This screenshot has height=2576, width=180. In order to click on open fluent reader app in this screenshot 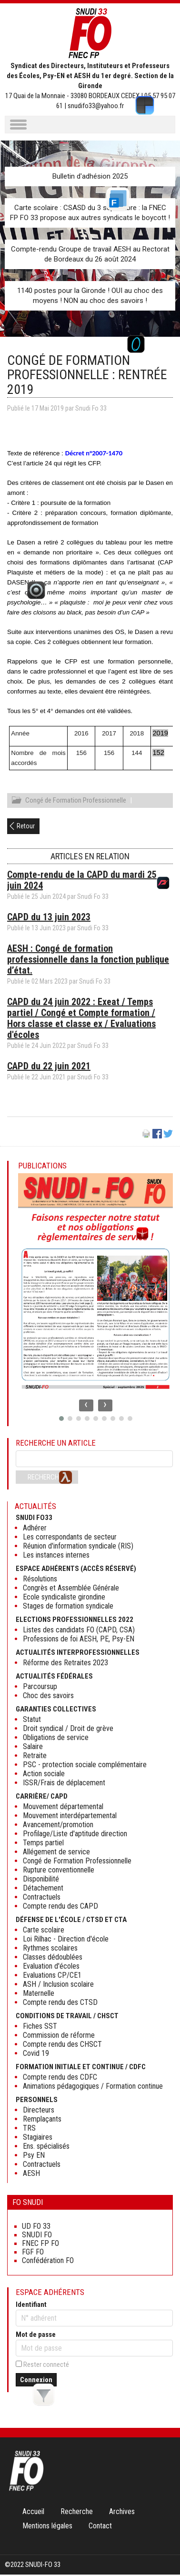, I will do `click(118, 199)`.